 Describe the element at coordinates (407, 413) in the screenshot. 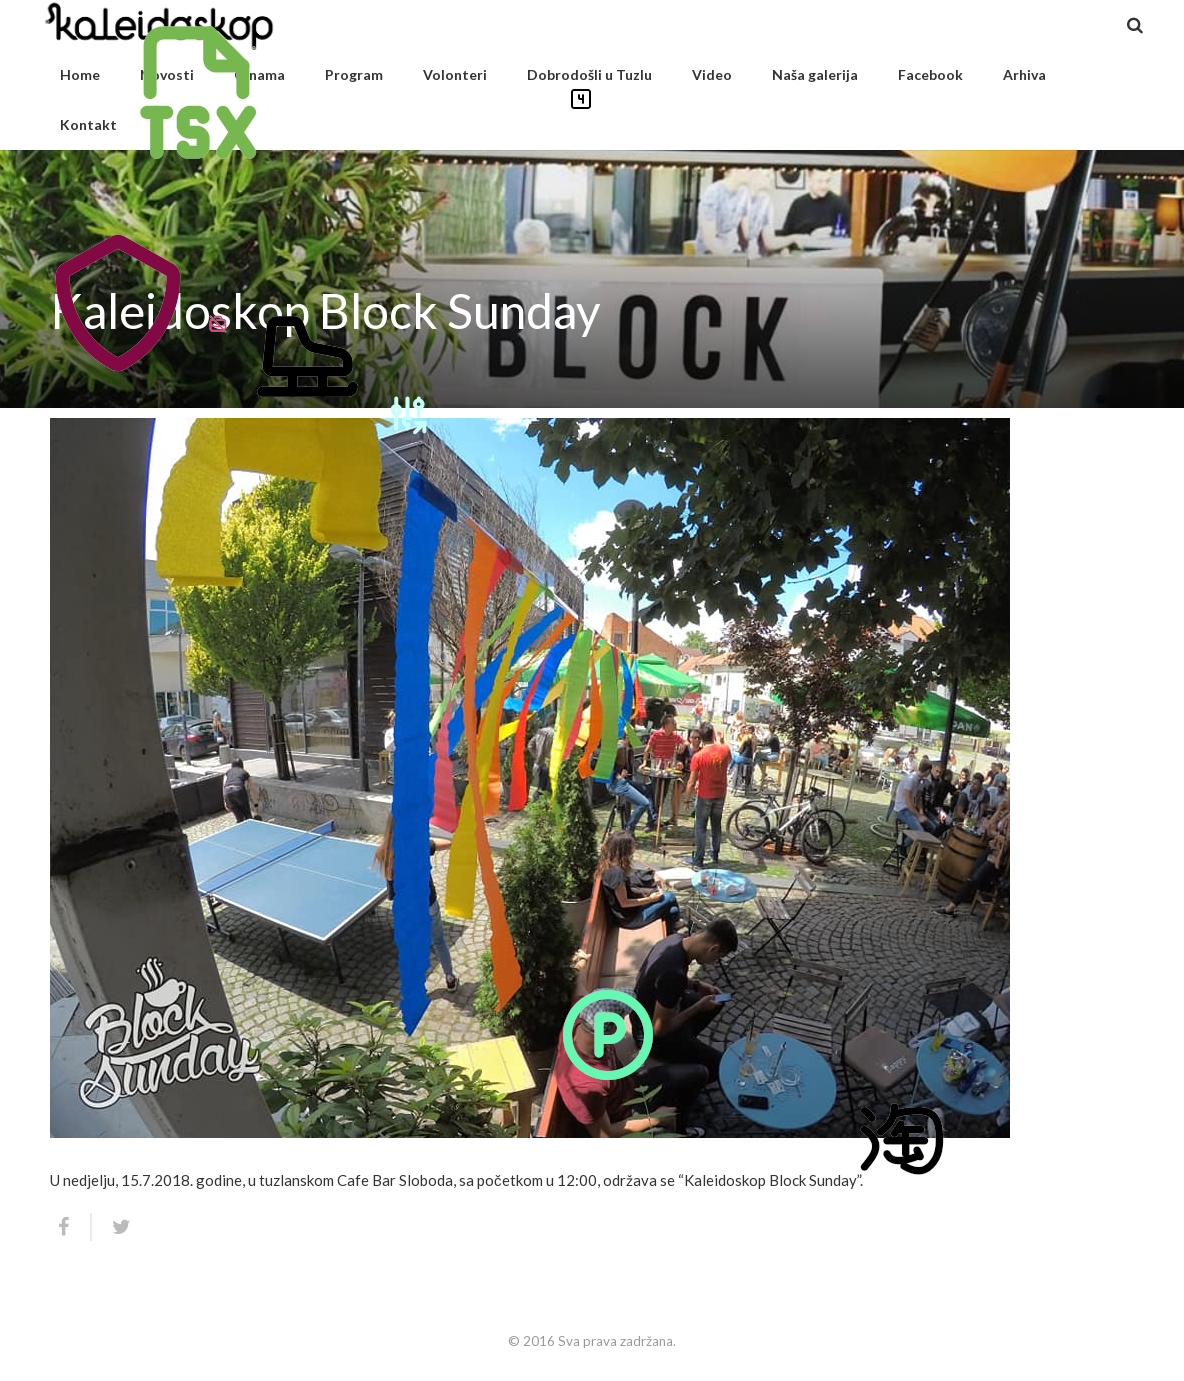

I see `share current filter or settings configuration` at that location.